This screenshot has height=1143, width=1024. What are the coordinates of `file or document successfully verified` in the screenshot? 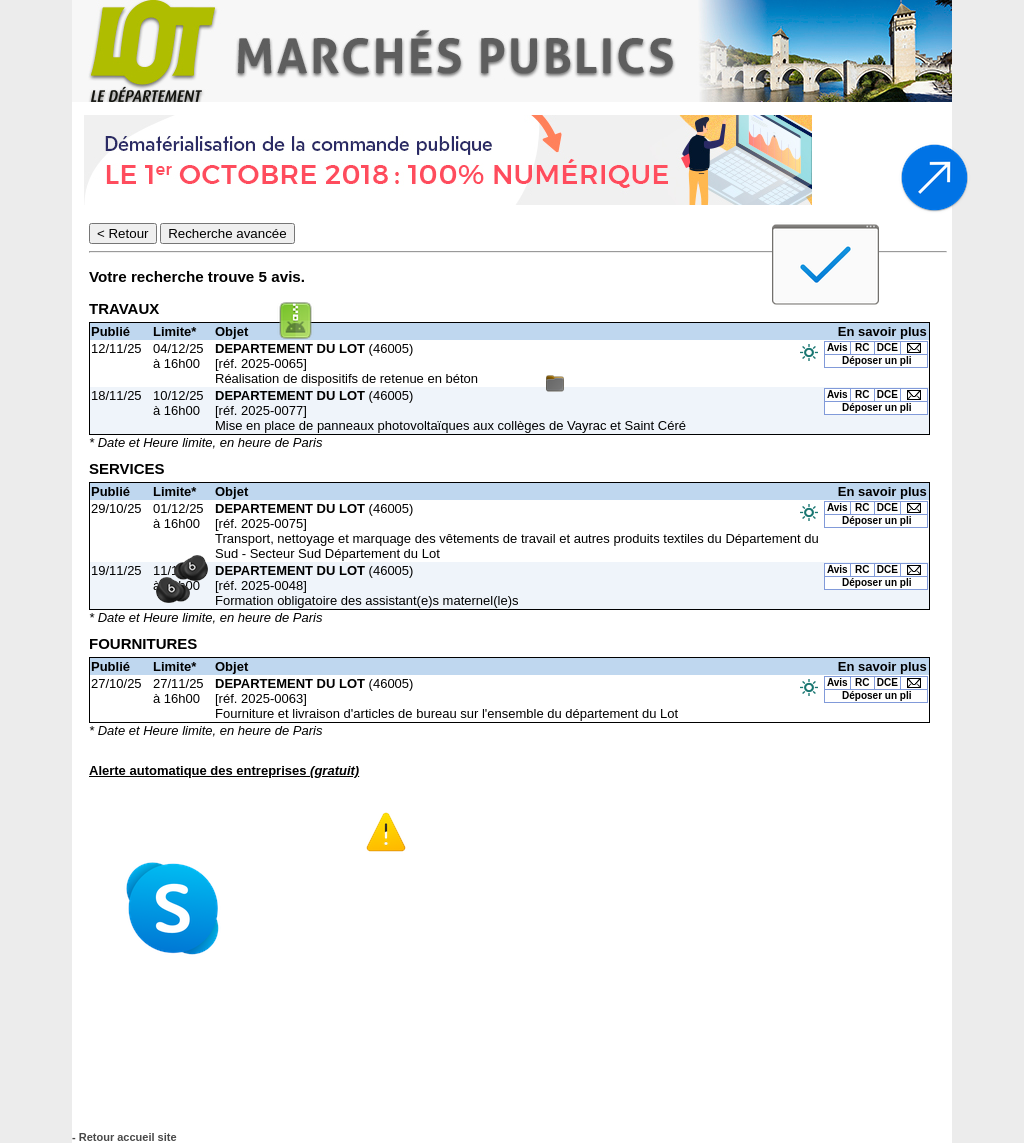 It's located at (825, 264).